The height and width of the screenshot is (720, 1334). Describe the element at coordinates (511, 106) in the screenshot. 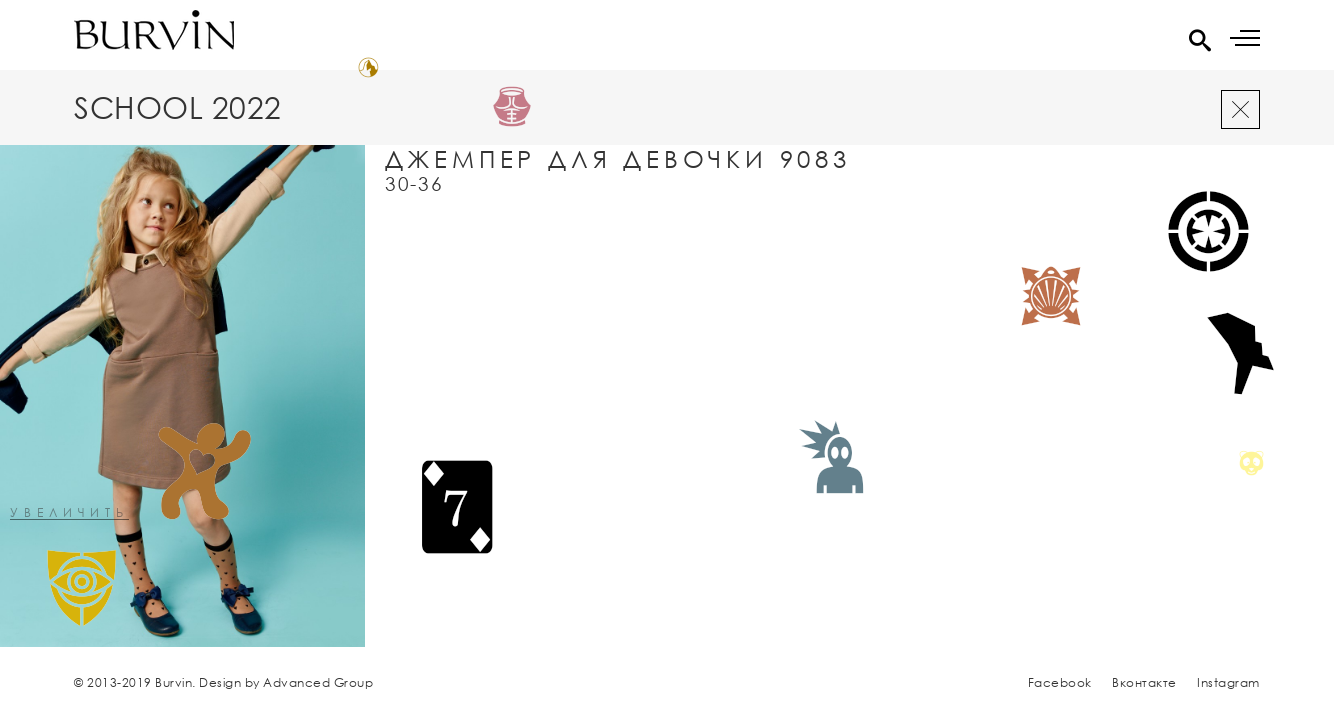

I see `equip leather armor to your character` at that location.